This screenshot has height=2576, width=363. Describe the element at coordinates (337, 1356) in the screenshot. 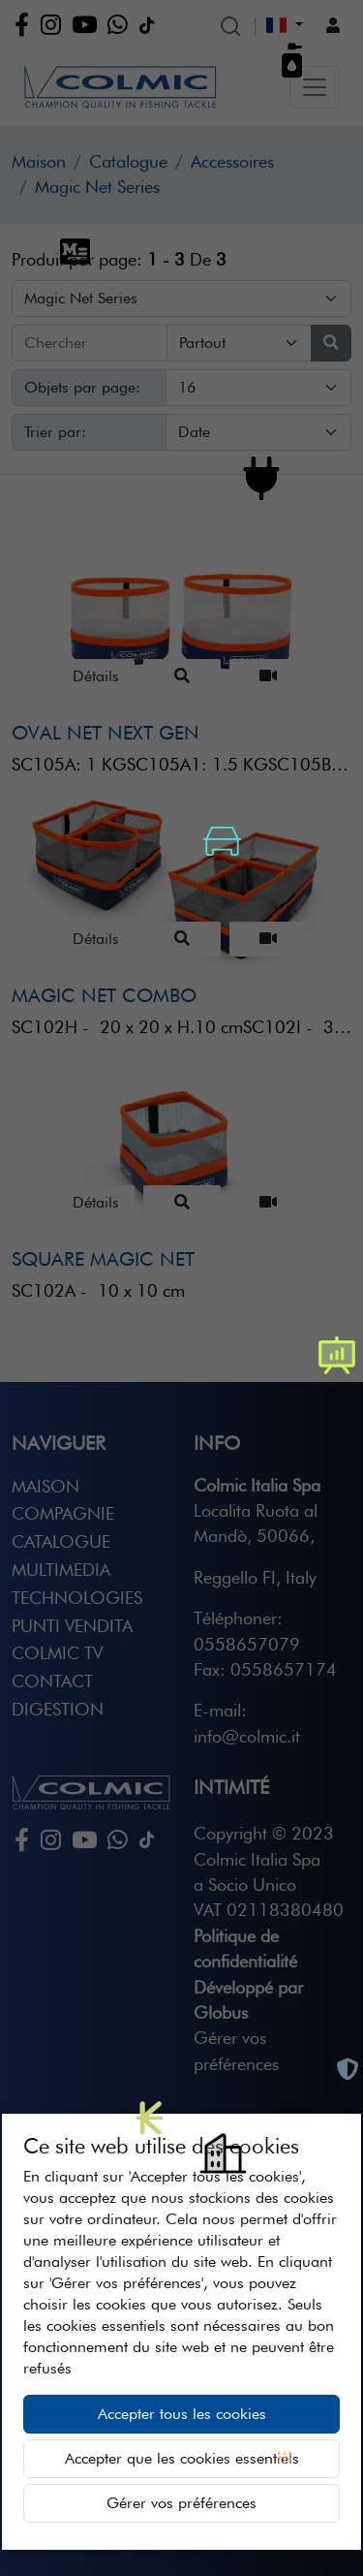

I see `view presentation or slideshow` at that location.